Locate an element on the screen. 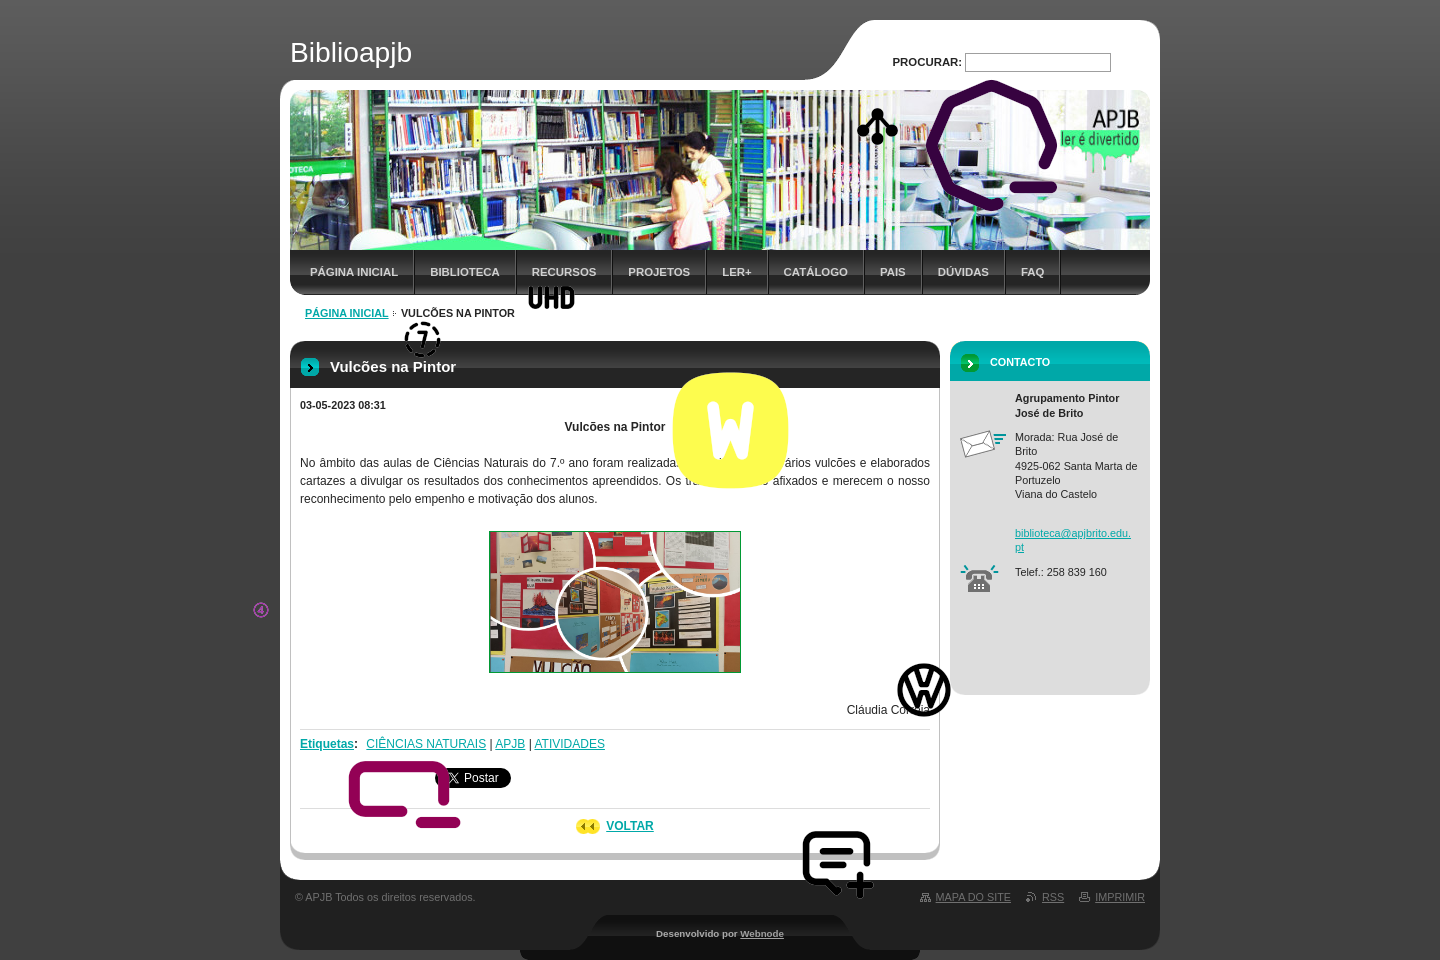 The image size is (1440, 960). remove a variable from your code is located at coordinates (399, 789).